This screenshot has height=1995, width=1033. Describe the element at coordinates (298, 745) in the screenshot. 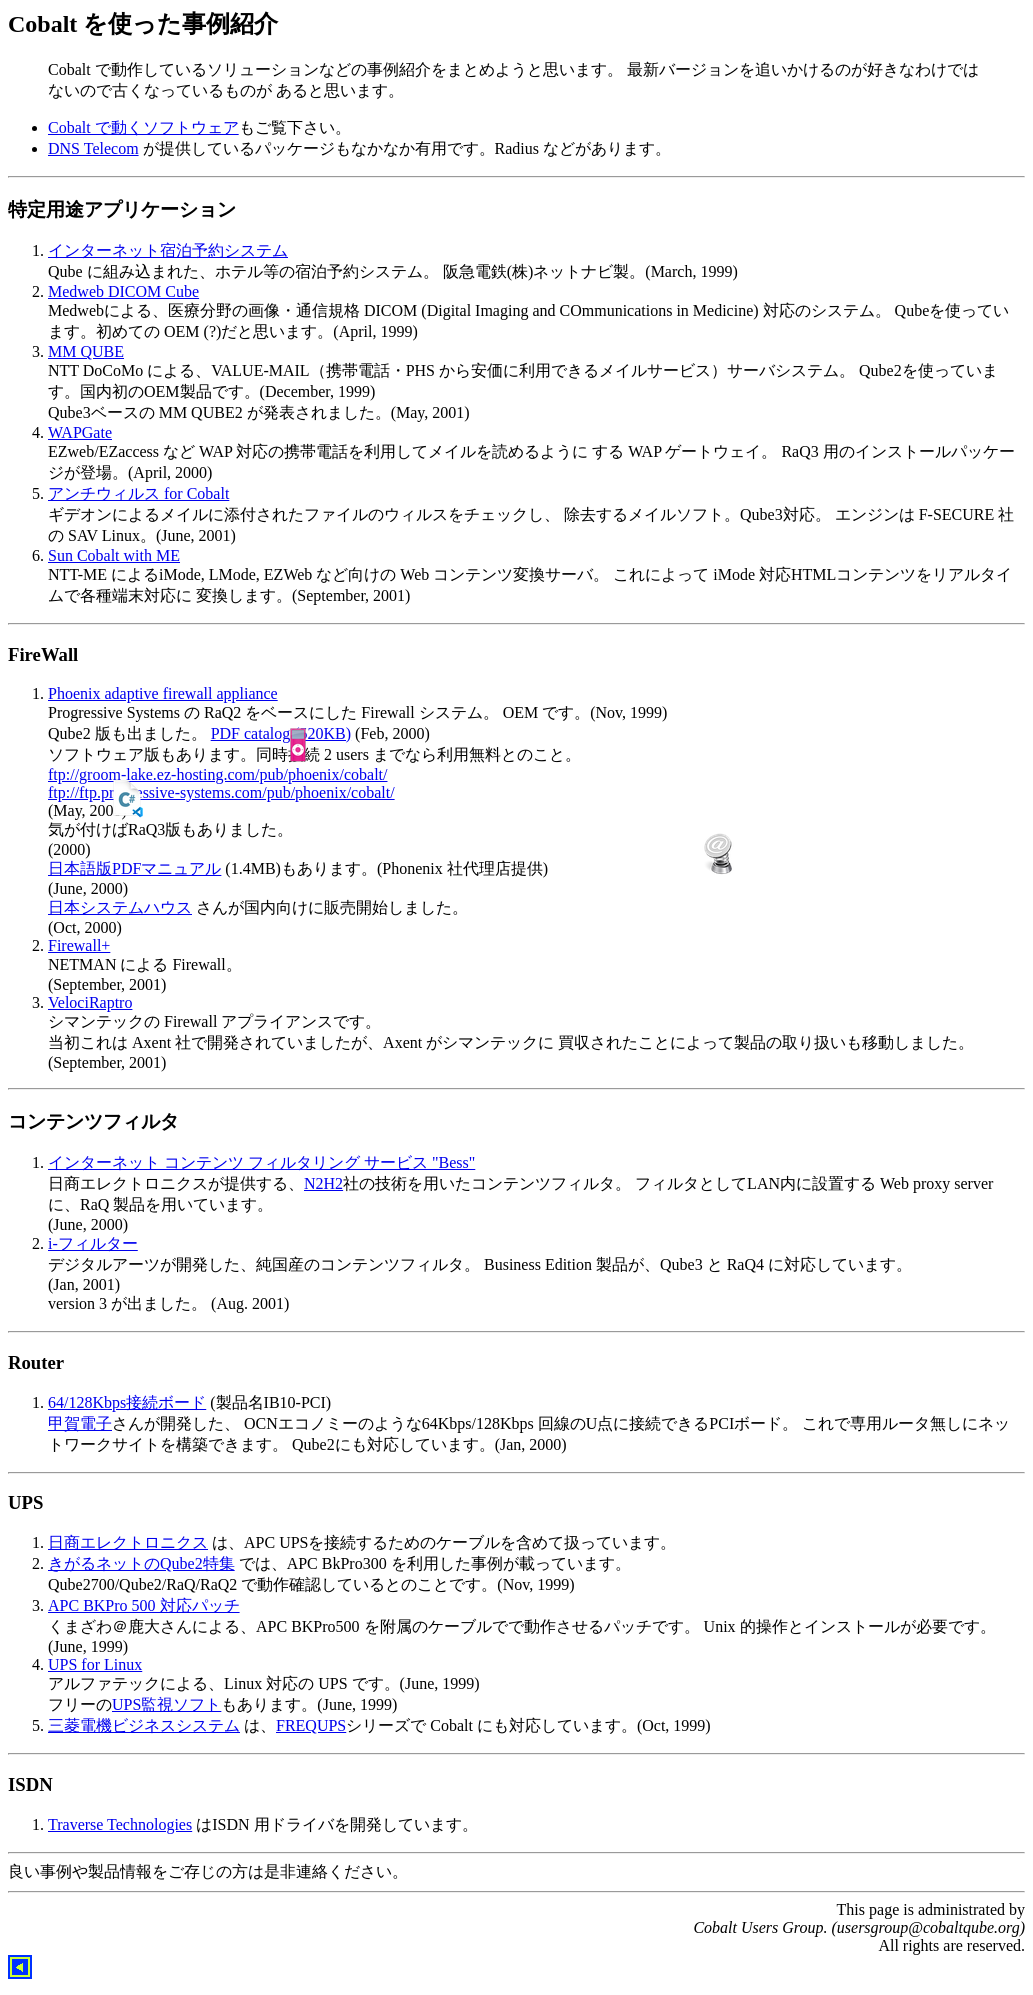

I see `iPod nano device in pink` at that location.